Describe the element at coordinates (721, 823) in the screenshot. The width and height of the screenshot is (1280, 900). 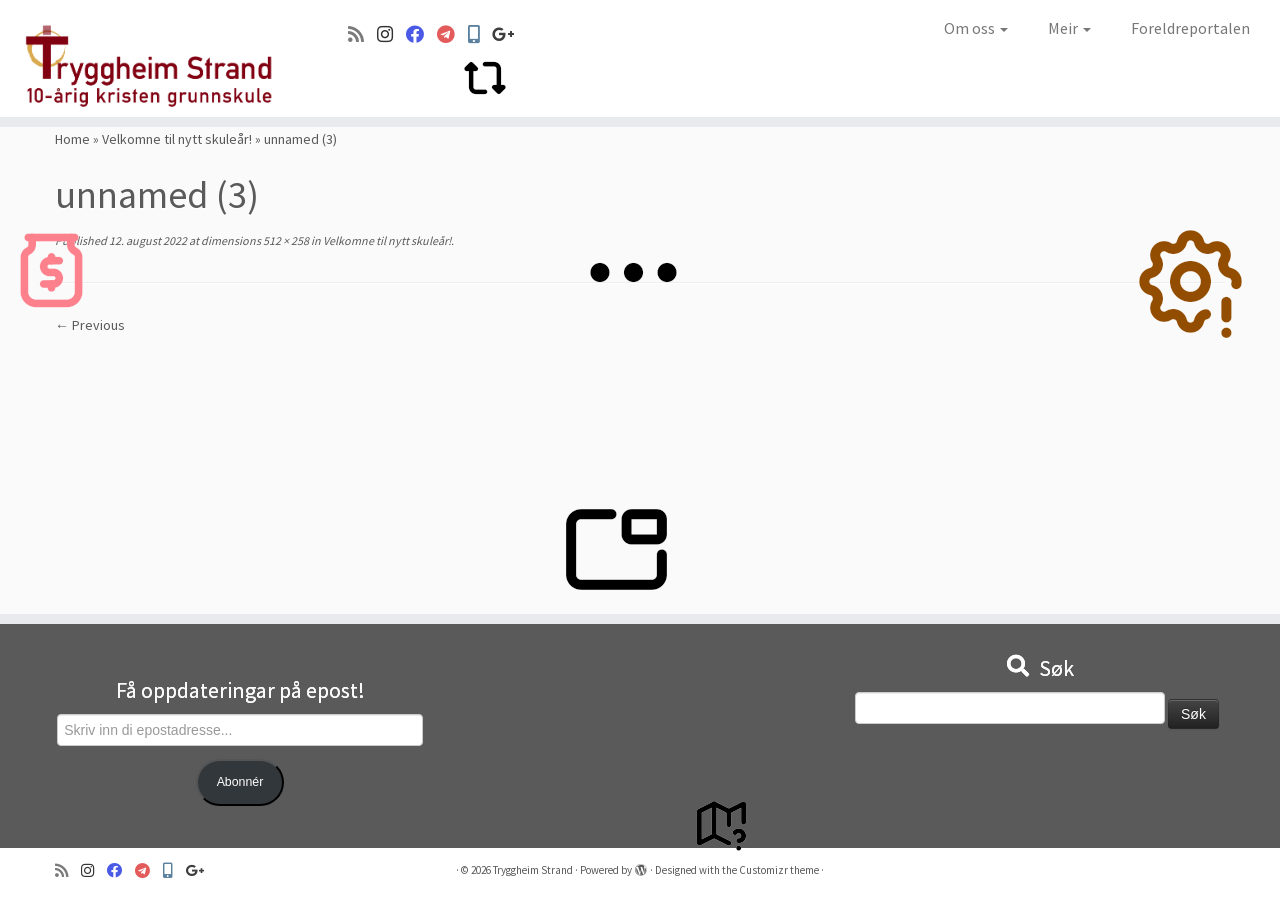
I see `get help with map or navigation` at that location.